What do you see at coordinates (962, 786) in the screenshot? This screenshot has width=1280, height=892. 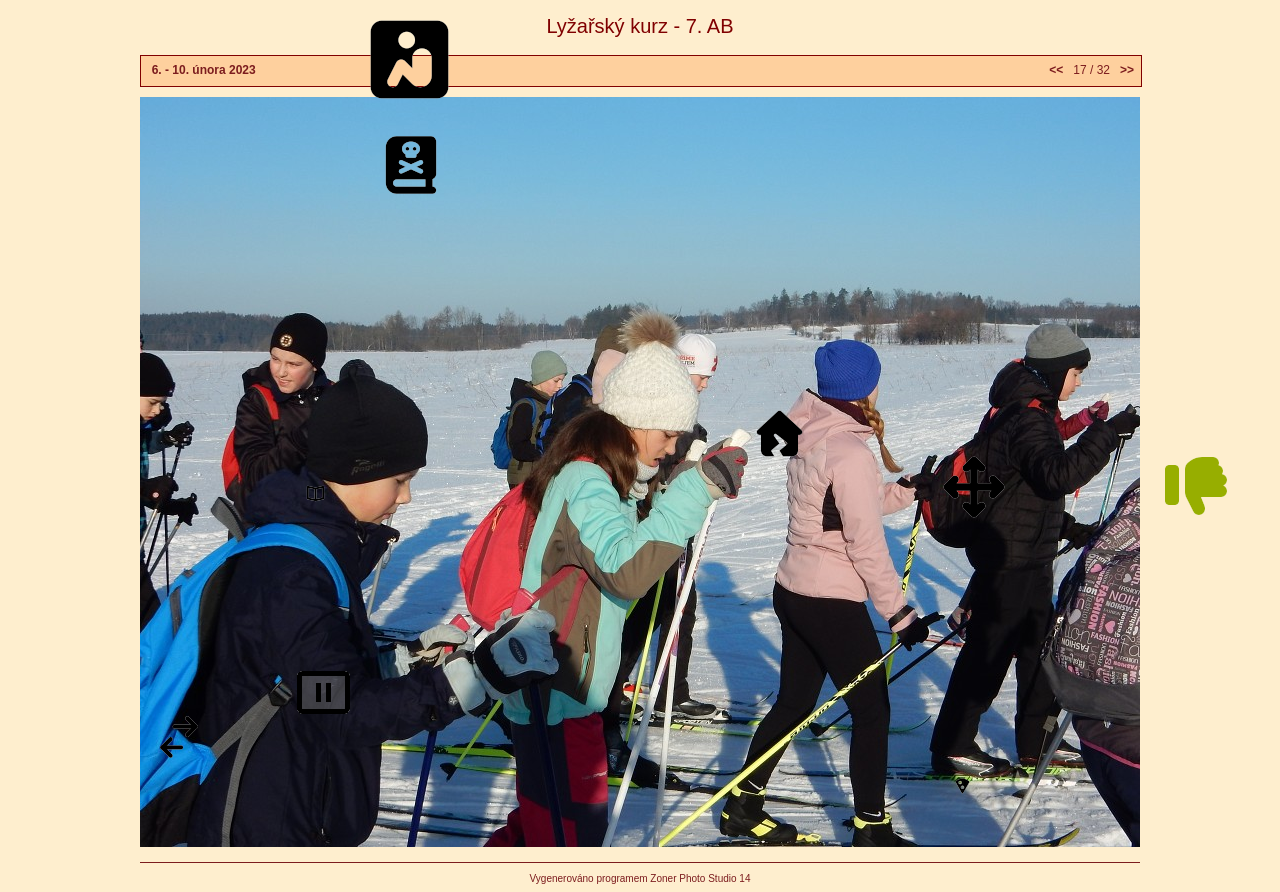 I see `find nearby pizza restaurants` at bounding box center [962, 786].